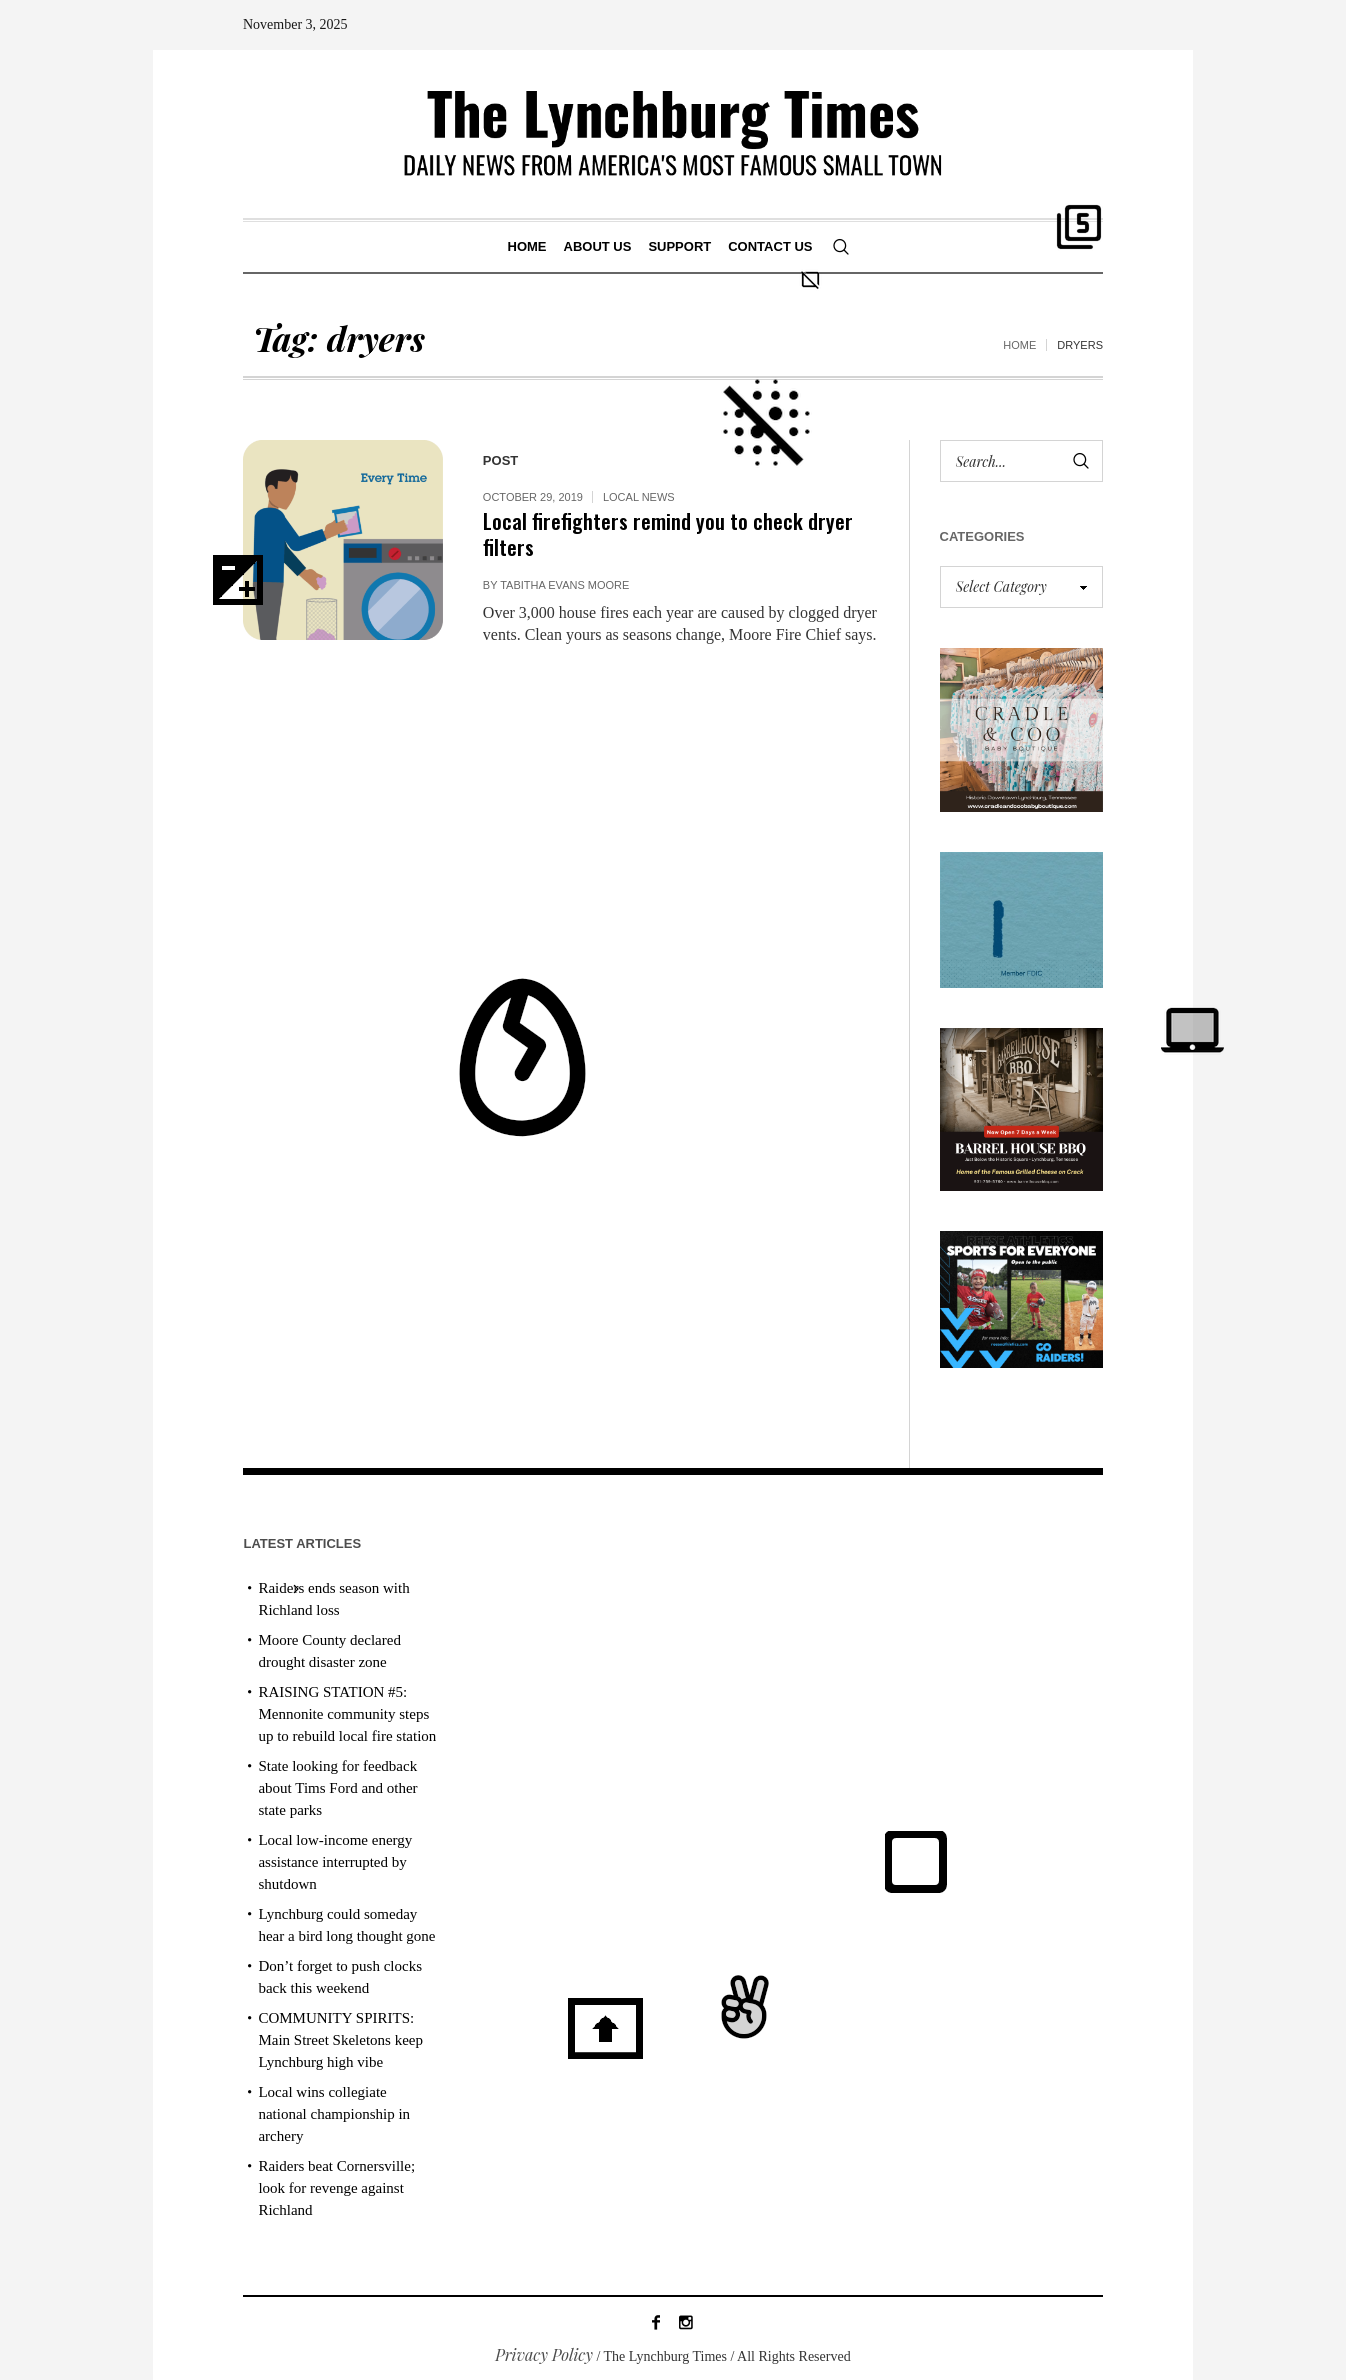 This screenshot has height=2380, width=1346. Describe the element at coordinates (238, 580) in the screenshot. I see `adjust image exposure settings` at that location.